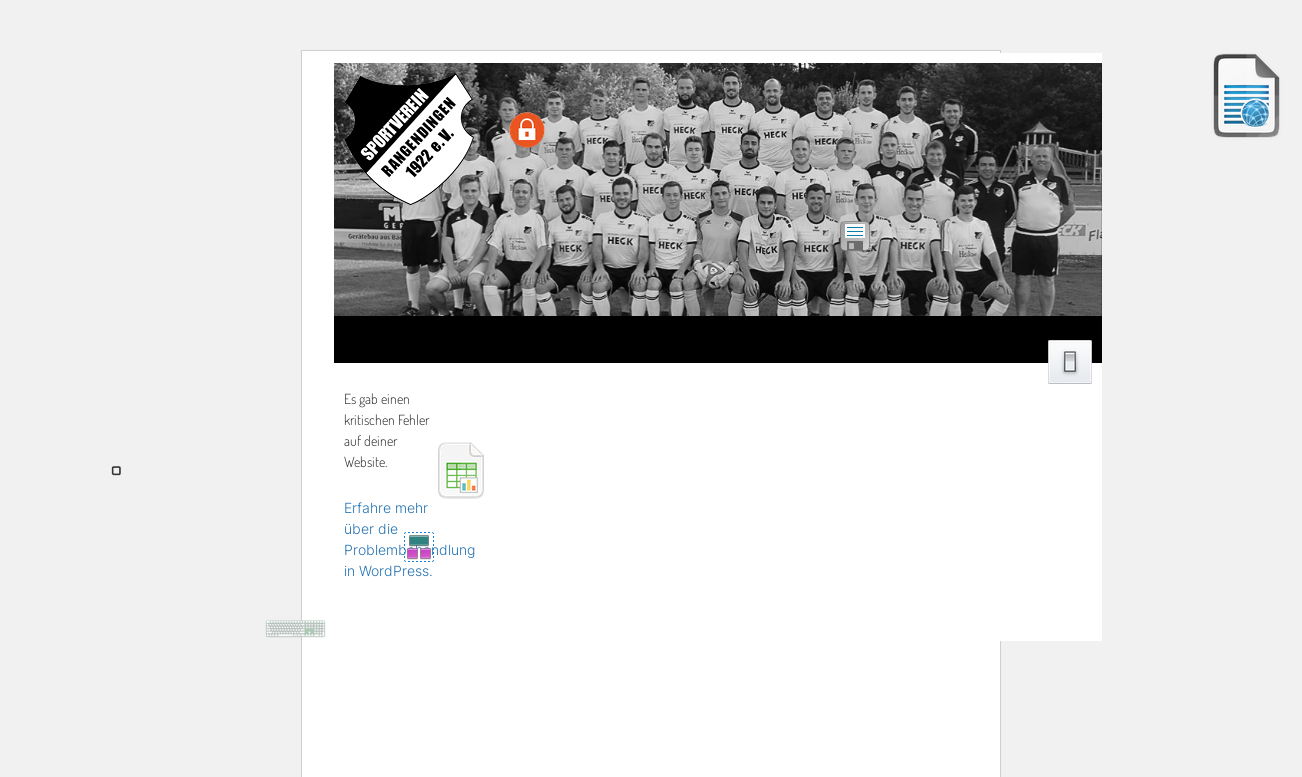 The width and height of the screenshot is (1302, 777). What do you see at coordinates (295, 628) in the screenshot?
I see `bluetooth keyboard connected successfully` at bounding box center [295, 628].